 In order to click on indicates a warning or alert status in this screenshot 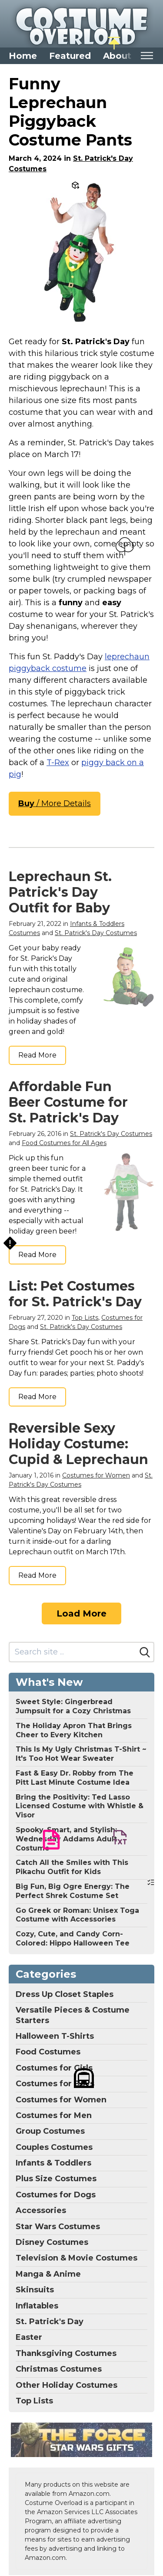, I will do `click(10, 1243)`.